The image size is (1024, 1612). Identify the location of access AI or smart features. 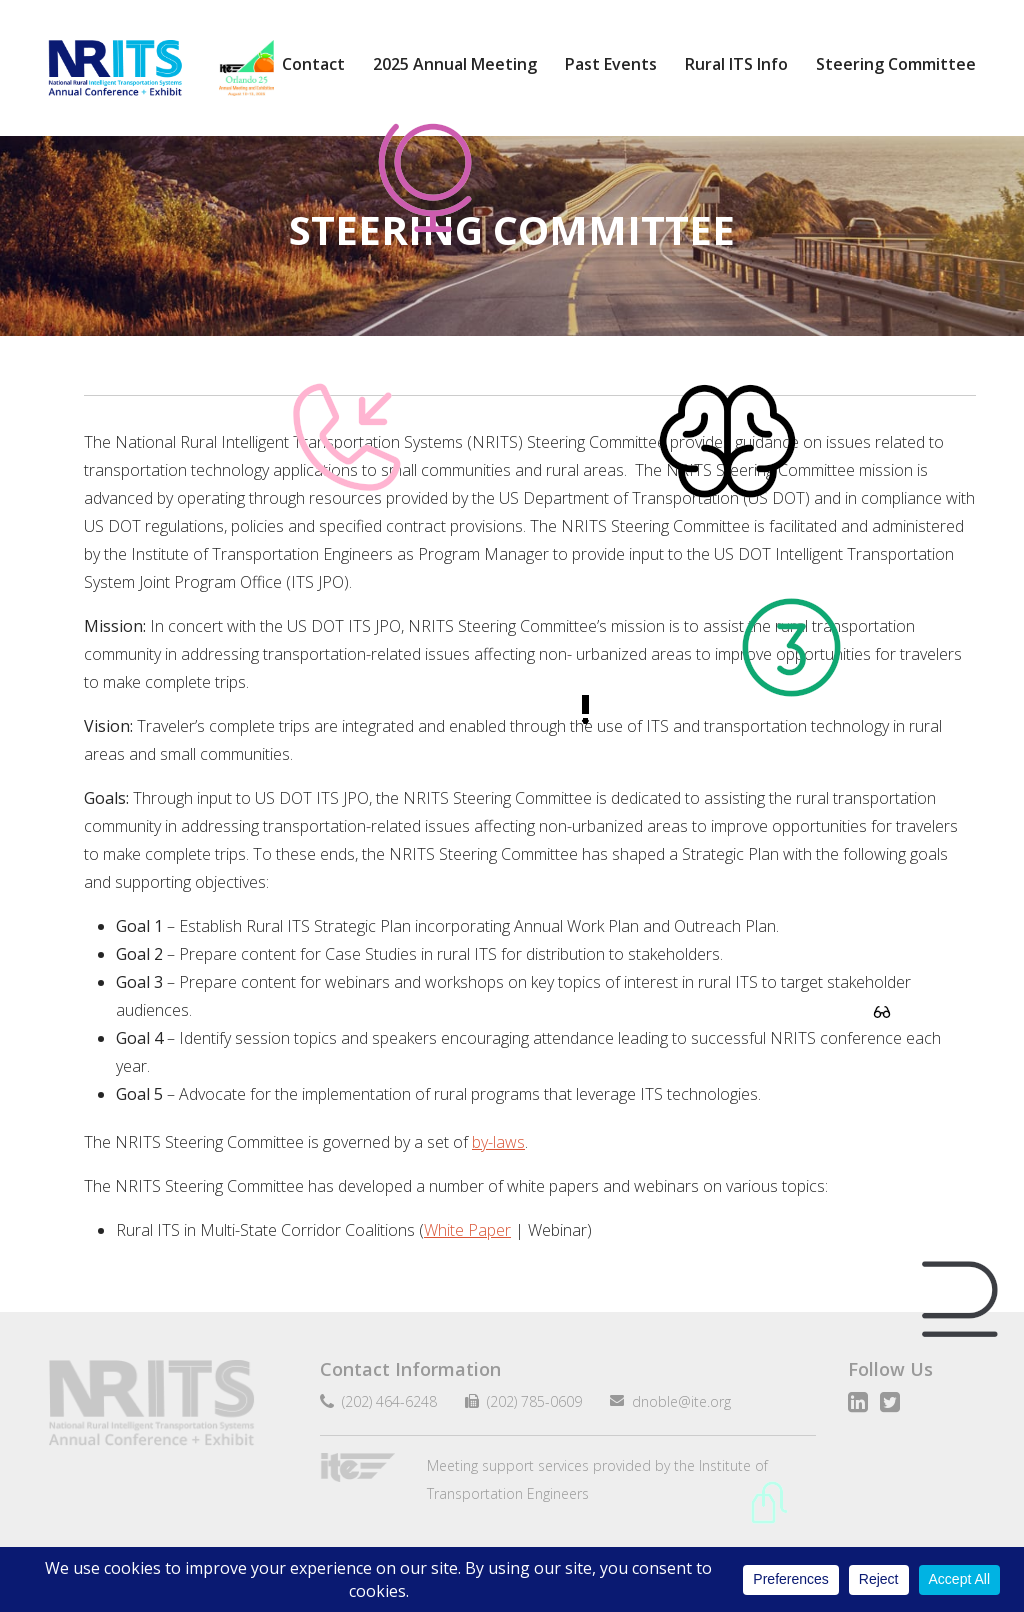
(727, 443).